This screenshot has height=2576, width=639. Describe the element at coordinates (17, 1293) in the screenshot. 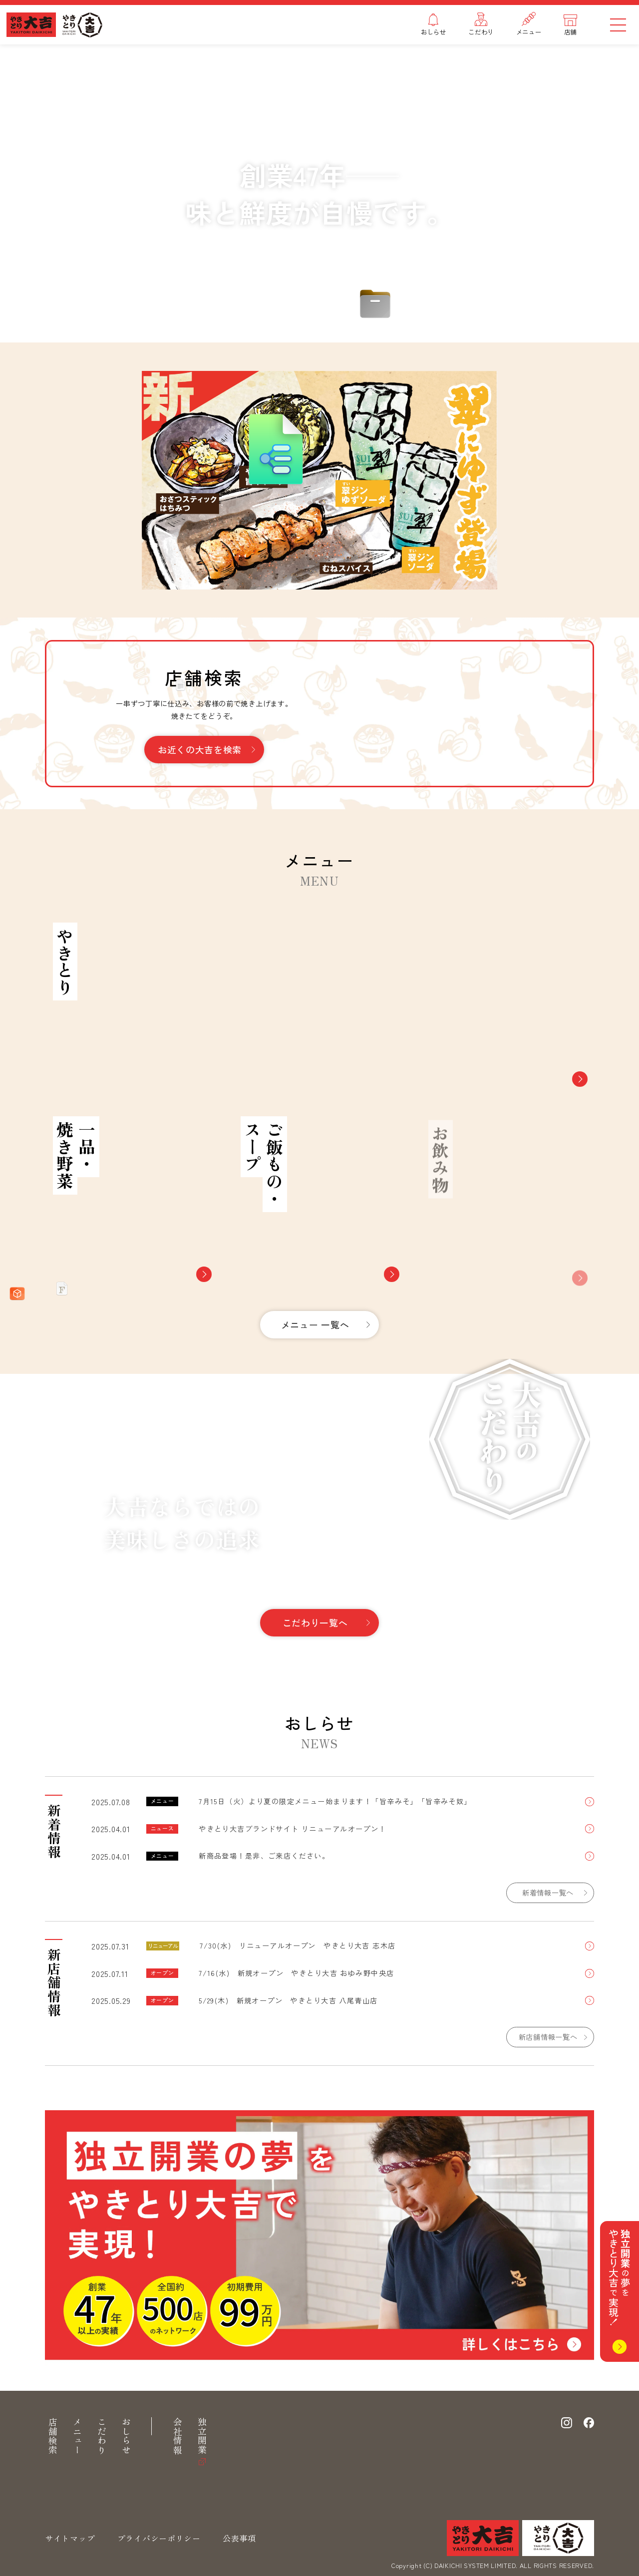

I see `open a 3D model file in STL format` at that location.